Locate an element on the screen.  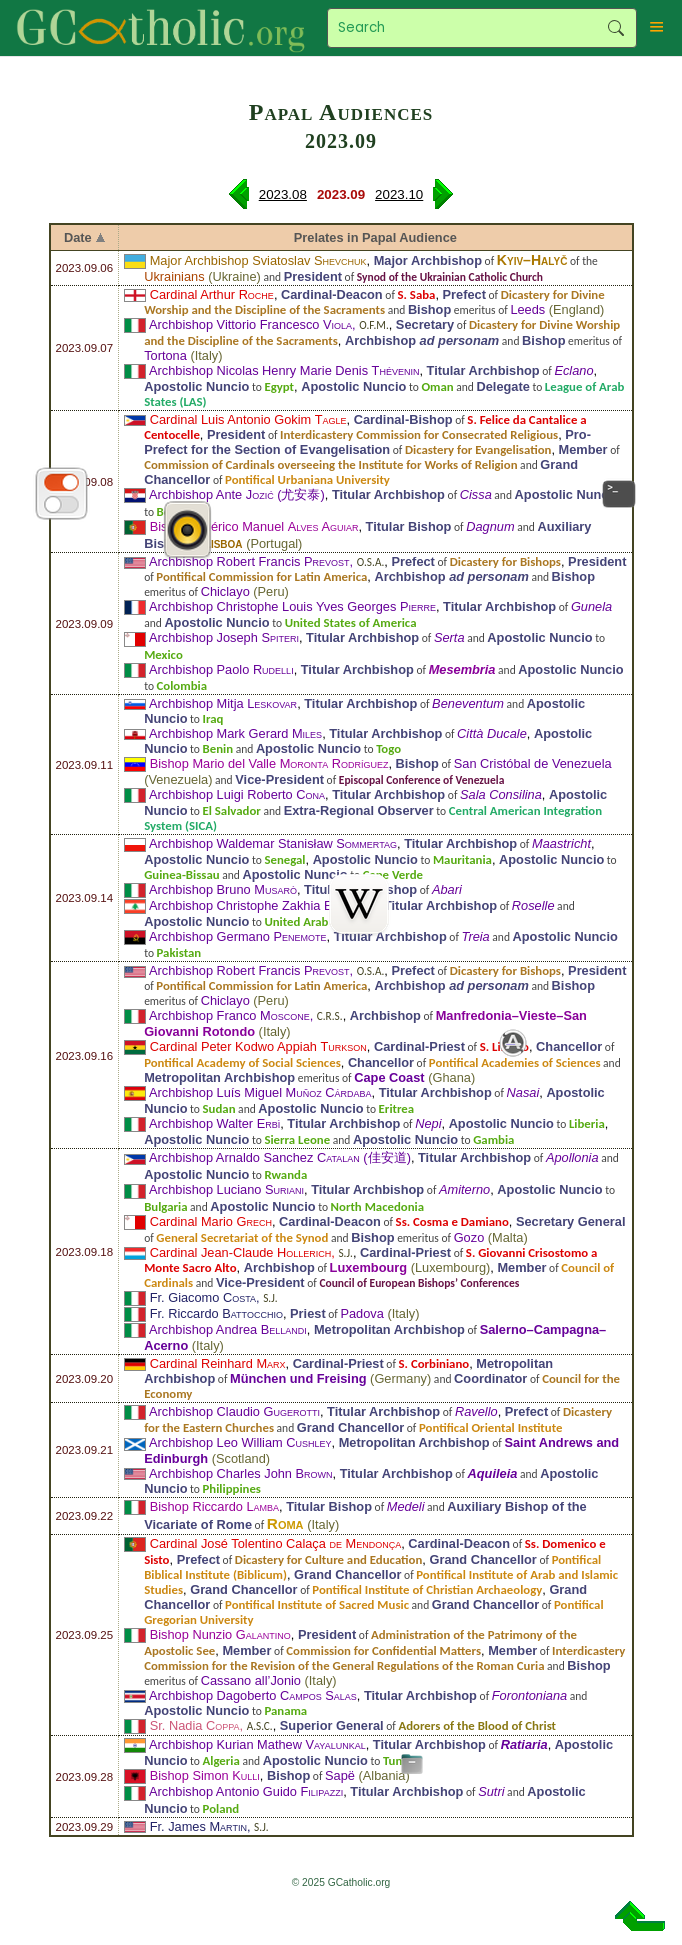
open the software updater application is located at coordinates (513, 1043).